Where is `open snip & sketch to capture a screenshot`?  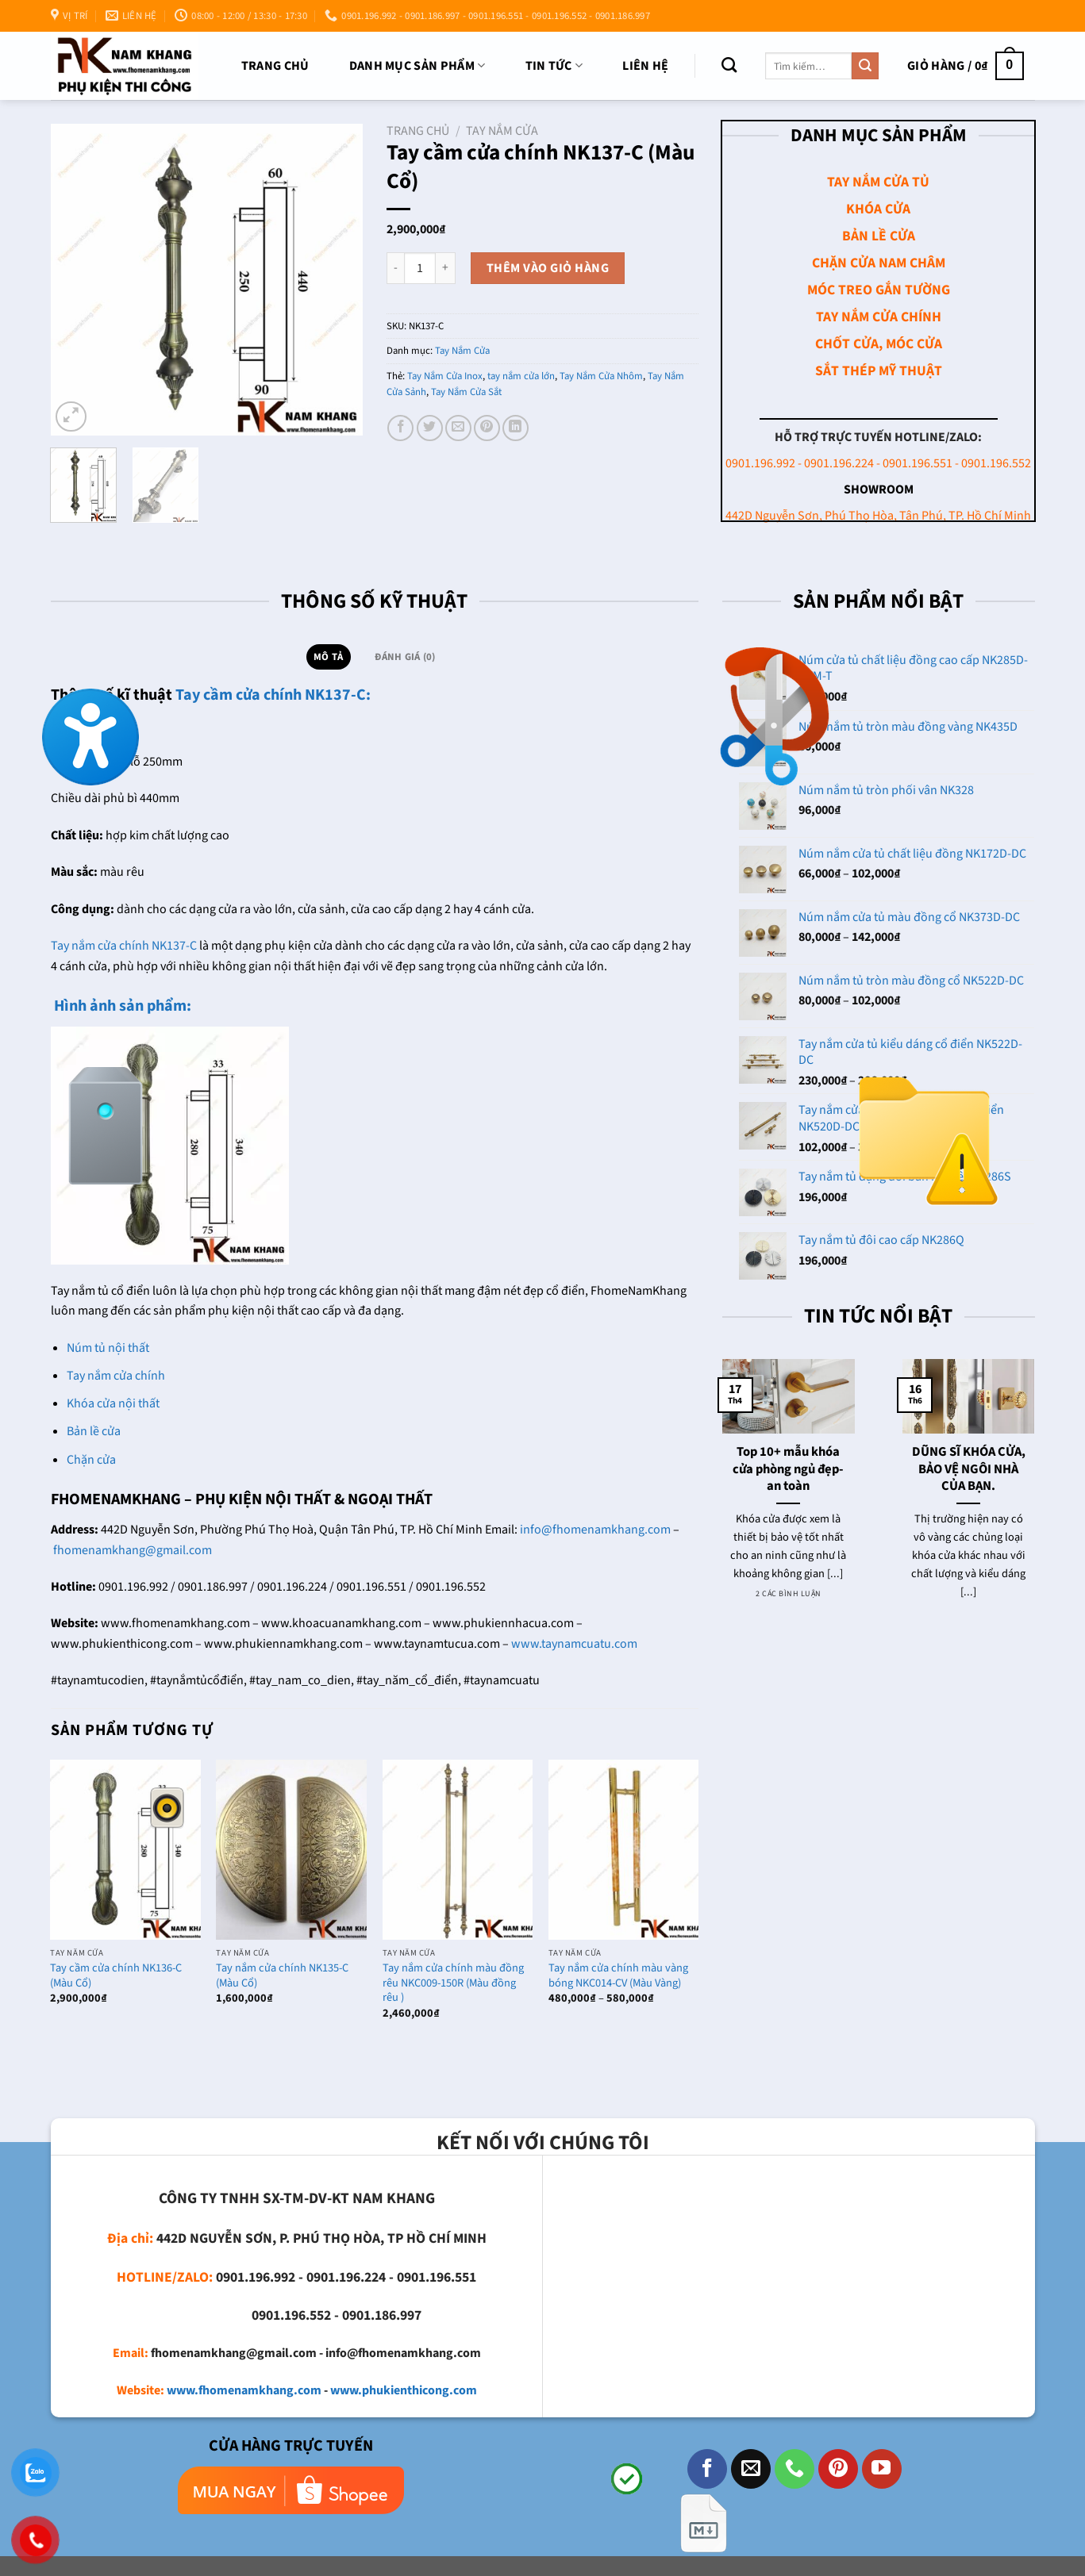 open snip & sketch to capture a screenshot is located at coordinates (774, 716).